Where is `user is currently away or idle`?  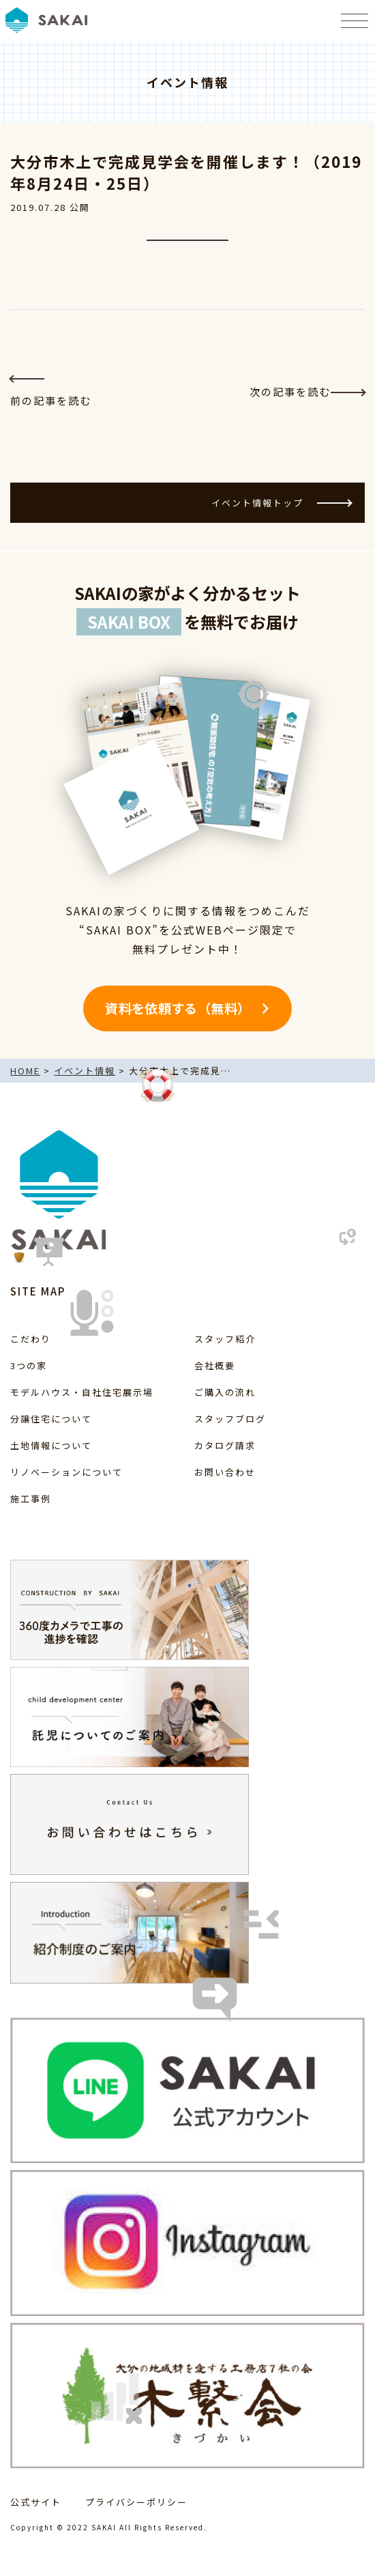 user is currently away or idle is located at coordinates (215, 2000).